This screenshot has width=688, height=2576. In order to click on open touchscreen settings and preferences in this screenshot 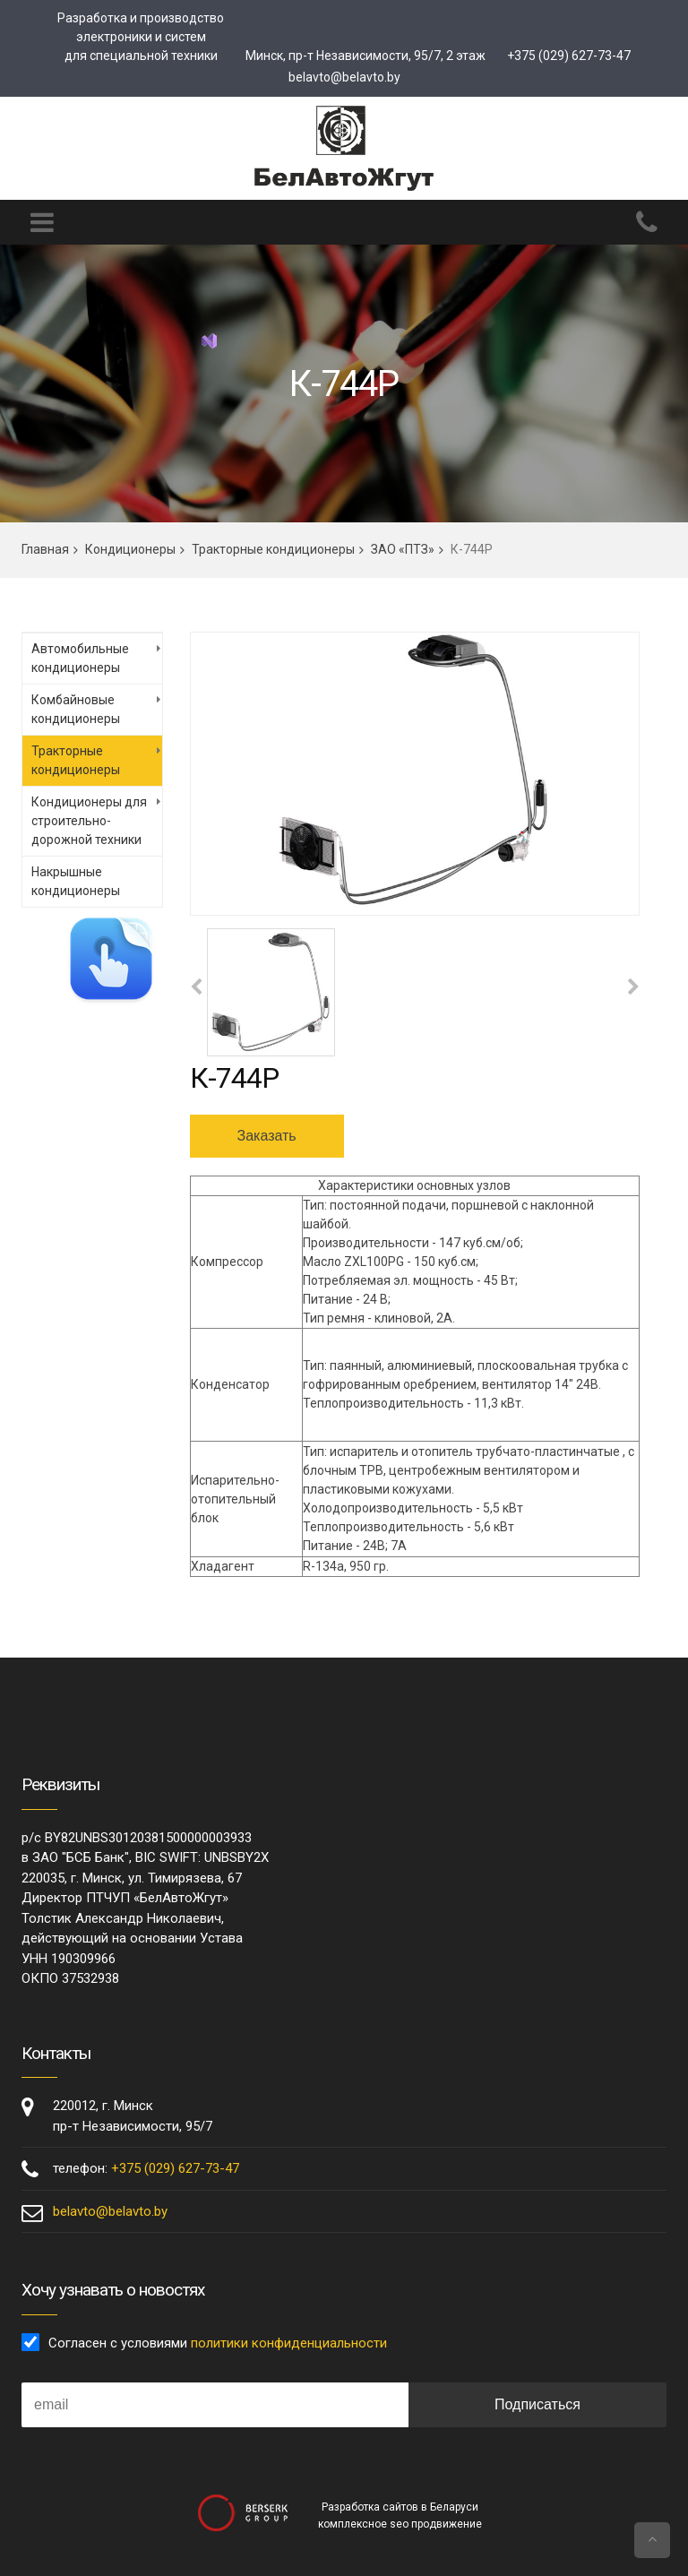, I will do `click(111, 959)`.